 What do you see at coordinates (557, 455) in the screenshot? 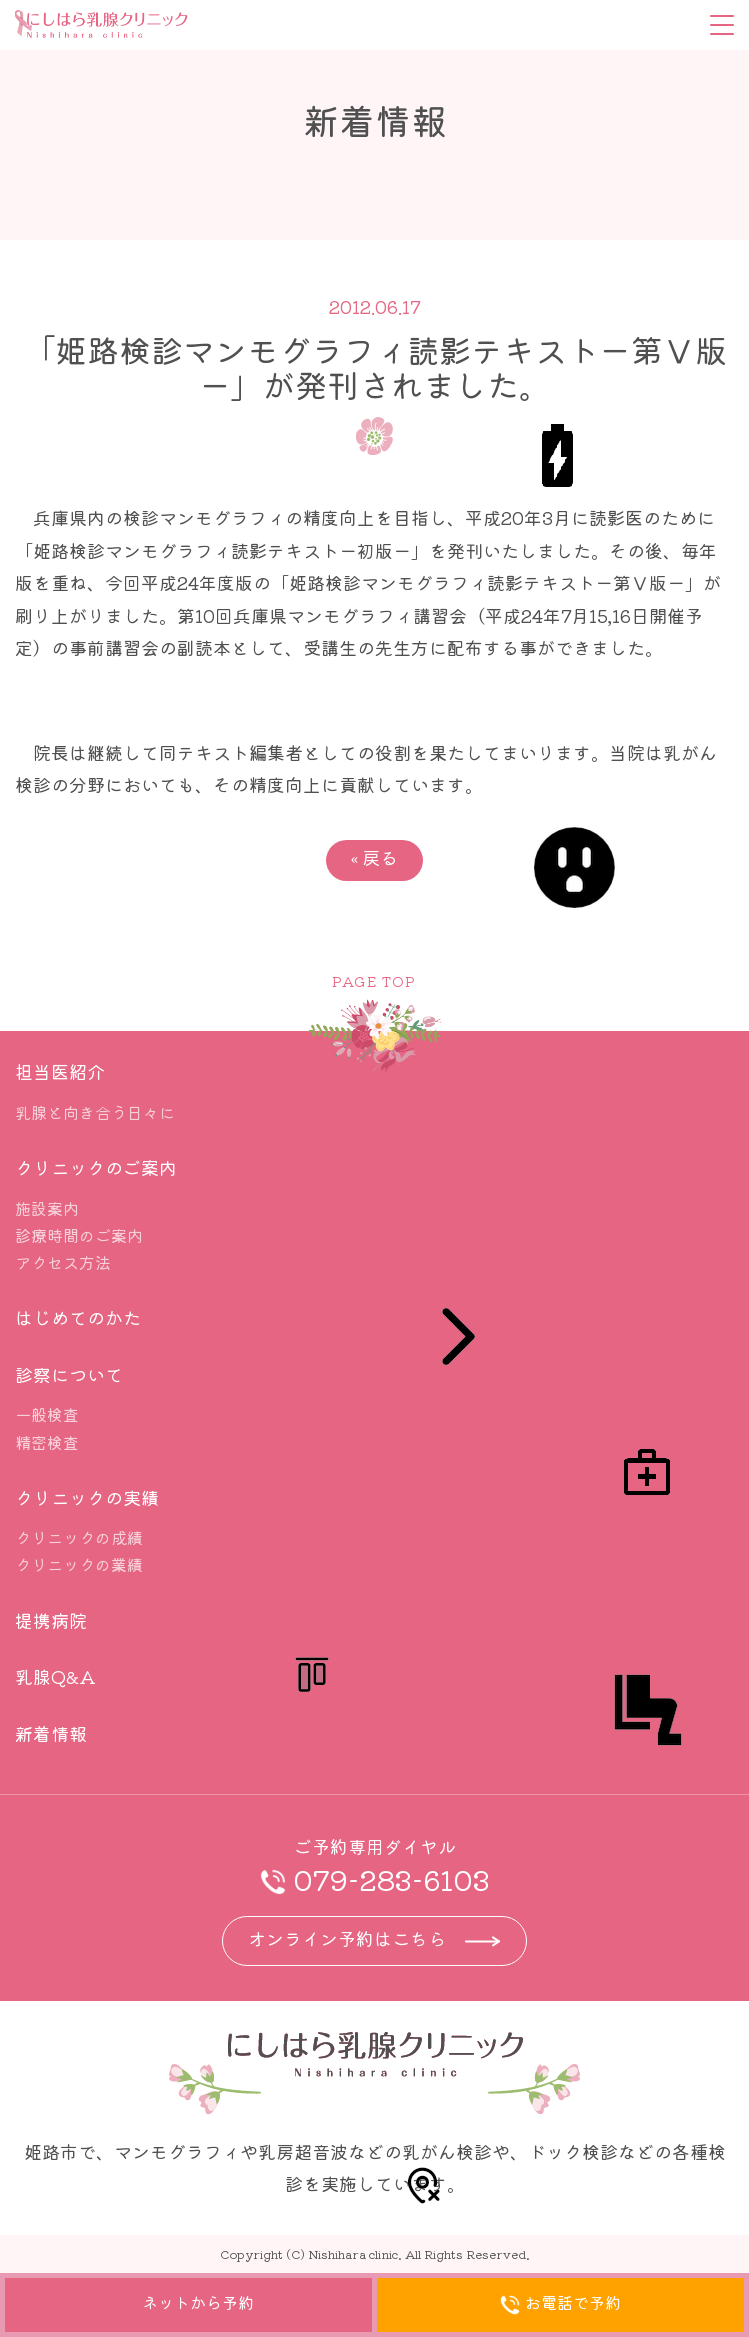
I see `indicates battery is fully charged while connected to power` at bounding box center [557, 455].